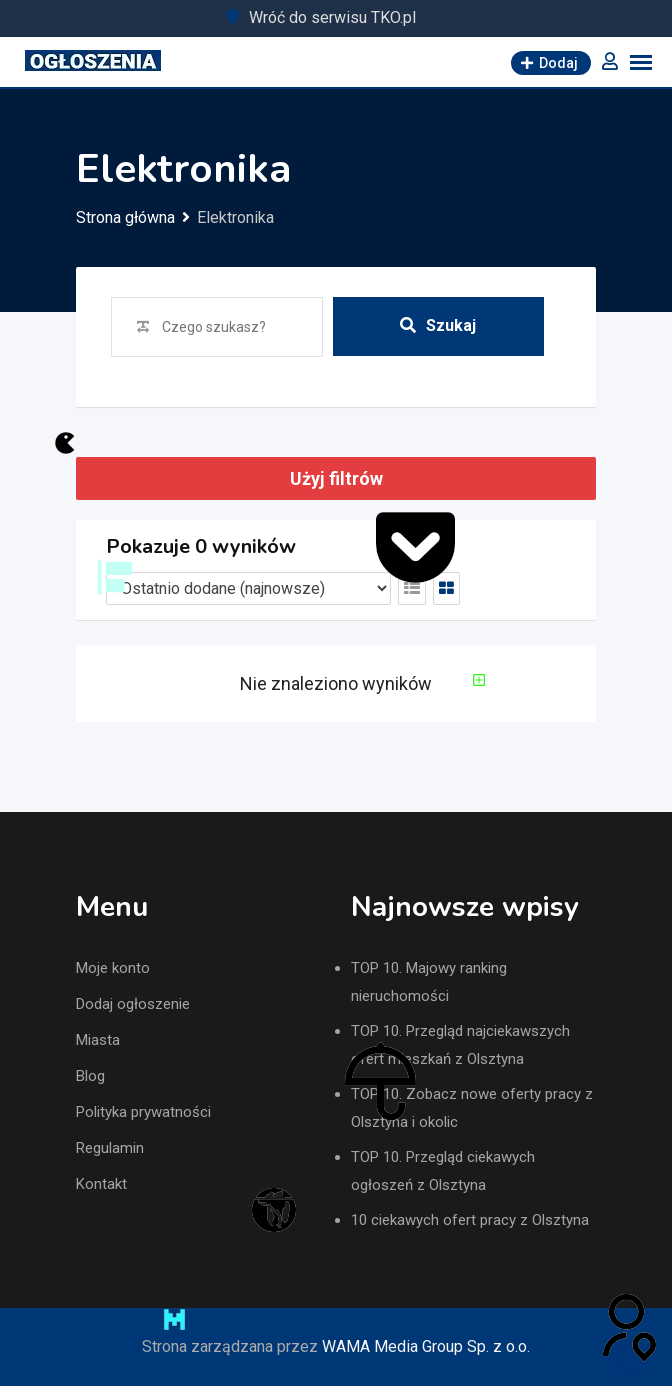 The width and height of the screenshot is (672, 1386). What do you see at coordinates (174, 1319) in the screenshot?
I see `open mixtral AI model settings` at bounding box center [174, 1319].